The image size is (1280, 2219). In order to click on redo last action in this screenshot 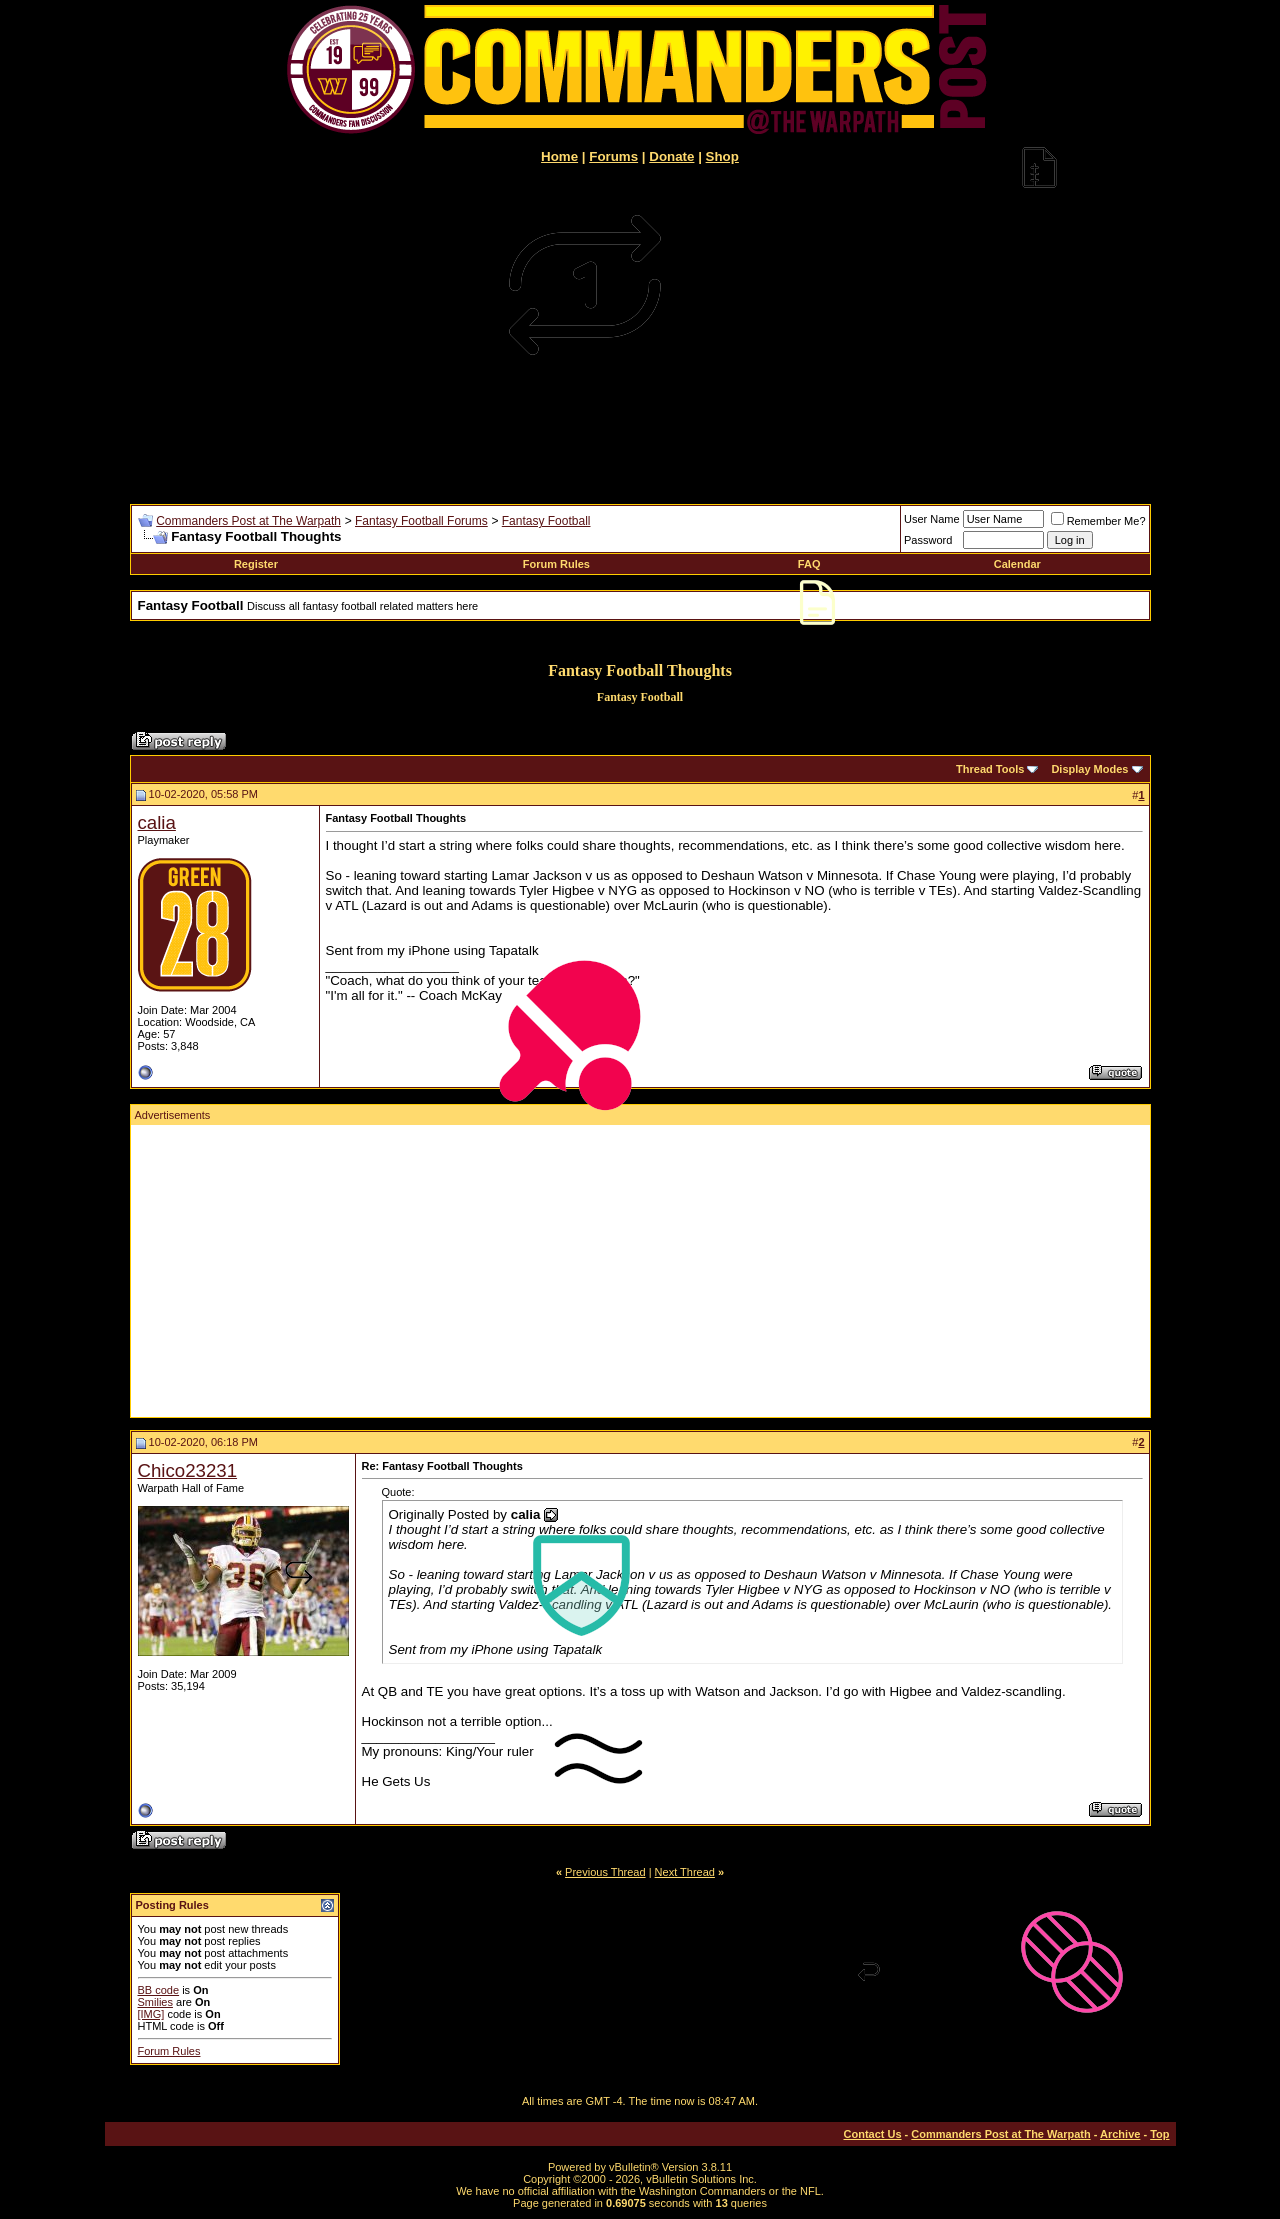, I will do `click(299, 1572)`.